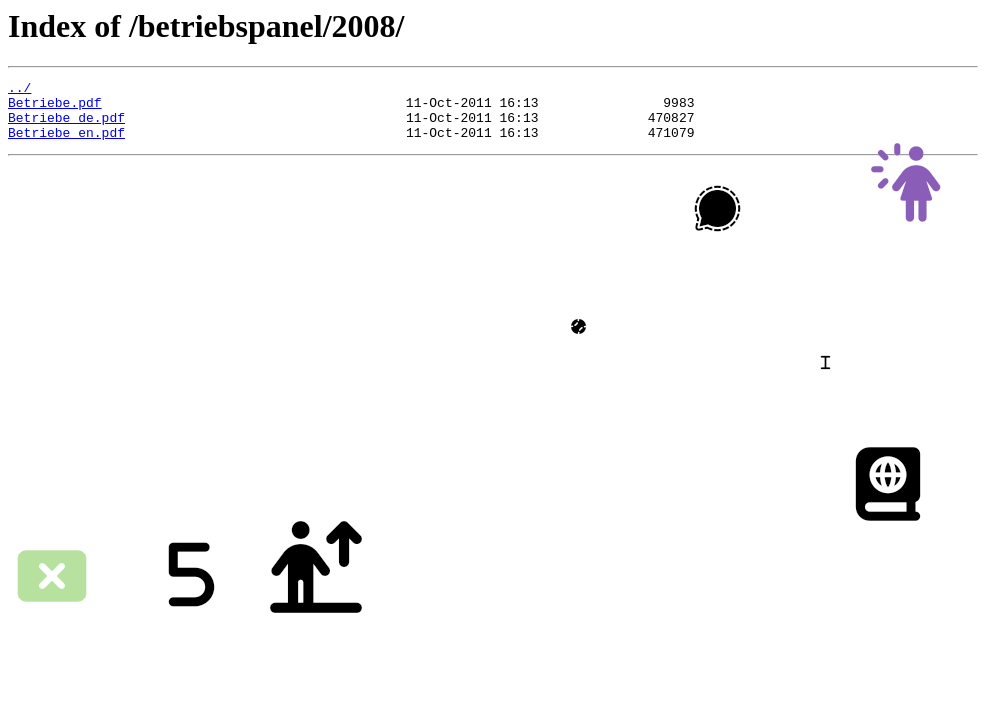 The image size is (986, 720). Describe the element at coordinates (912, 184) in the screenshot. I see `report an incident or emergency involving a person` at that location.